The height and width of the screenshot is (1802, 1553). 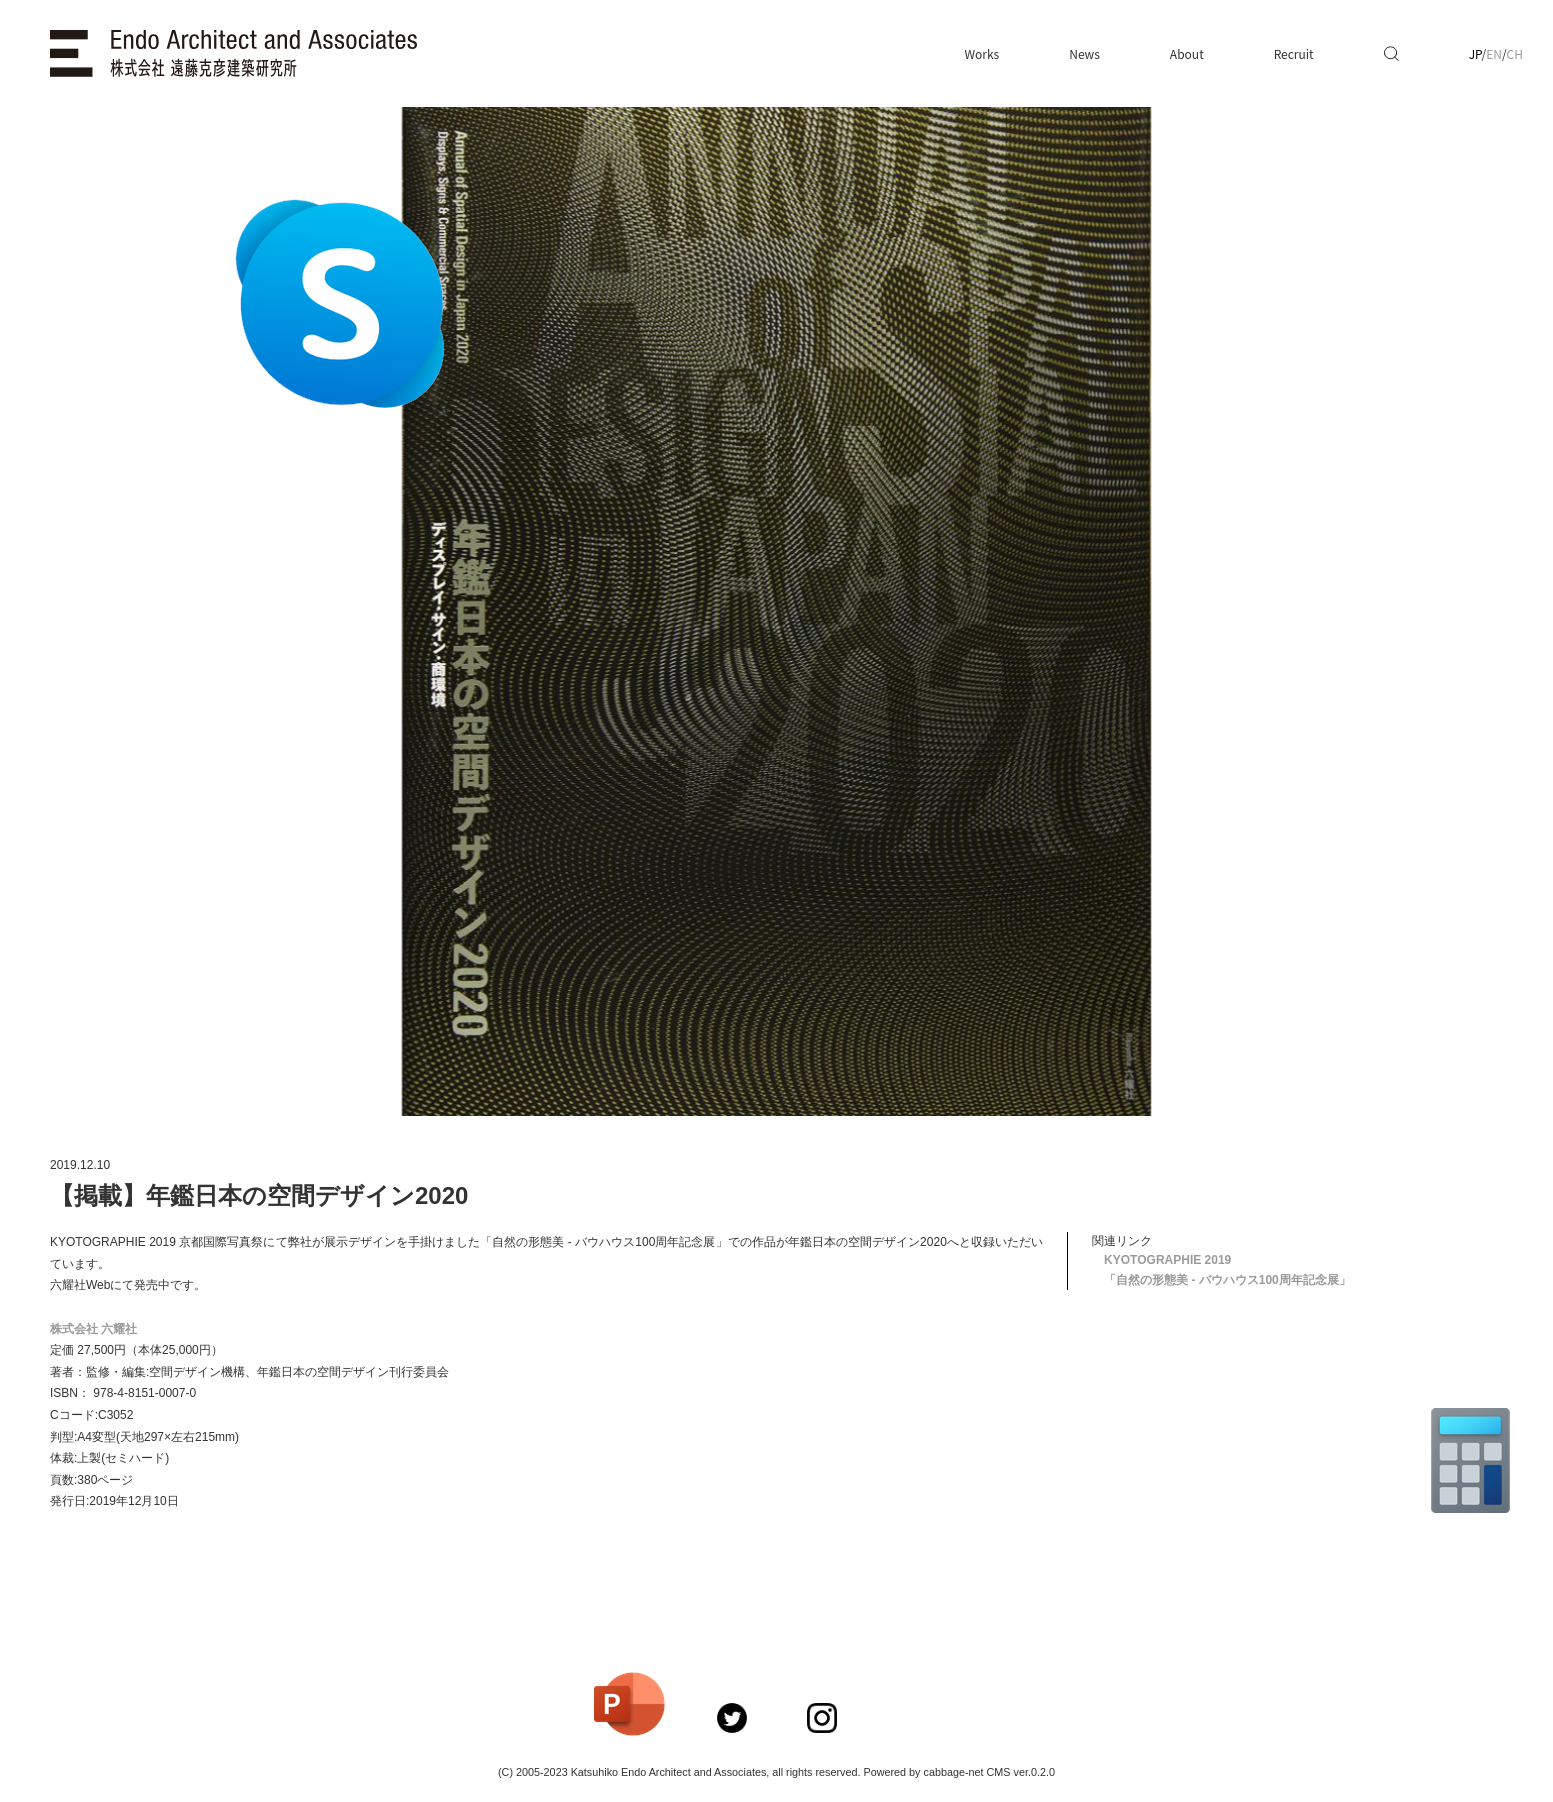 I want to click on open the calculator app, so click(x=1470, y=1460).